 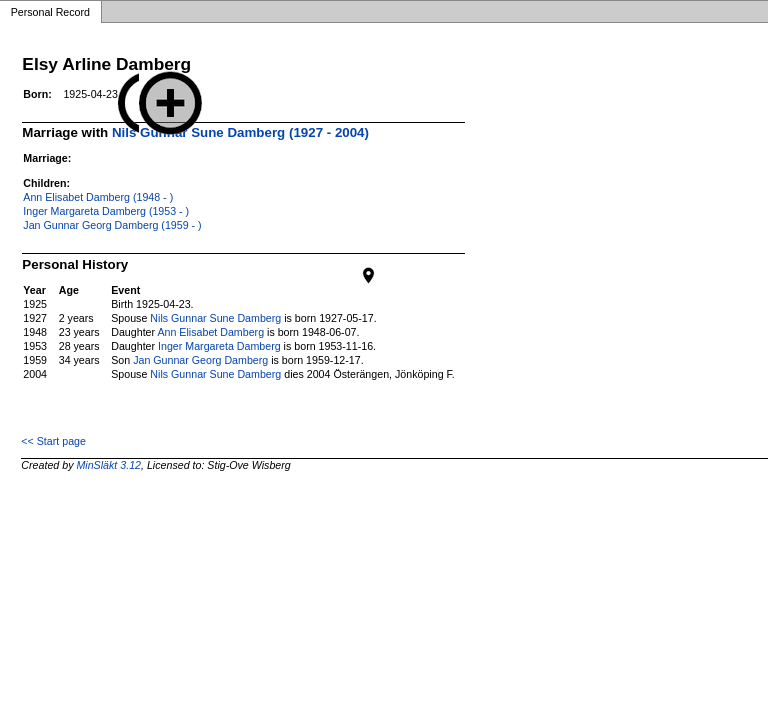 What do you see at coordinates (160, 103) in the screenshot?
I see `add a duplicate control point` at bounding box center [160, 103].